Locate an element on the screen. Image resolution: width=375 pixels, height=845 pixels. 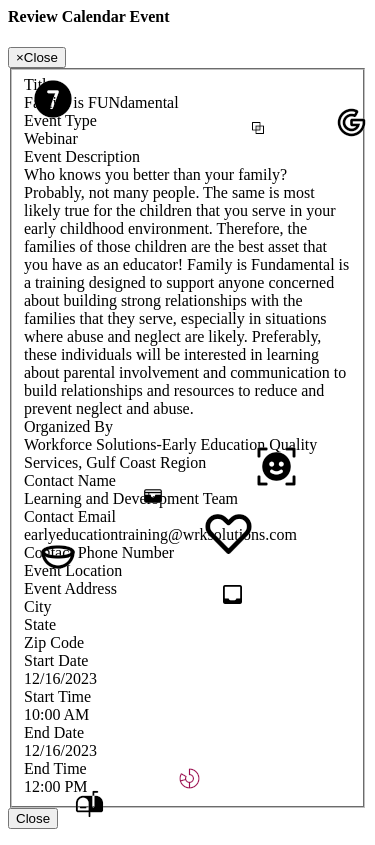
scan face to unlock or authenticate is located at coordinates (276, 466).